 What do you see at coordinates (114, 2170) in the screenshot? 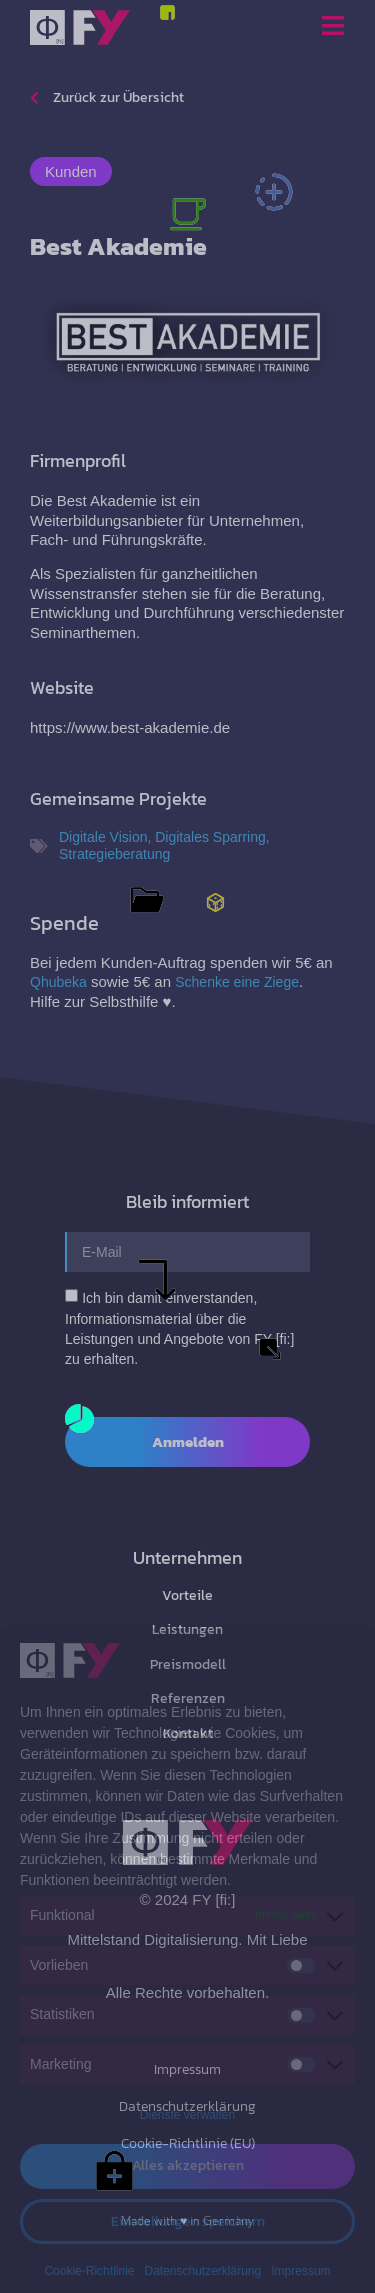
I see `add item to shopping bag` at bounding box center [114, 2170].